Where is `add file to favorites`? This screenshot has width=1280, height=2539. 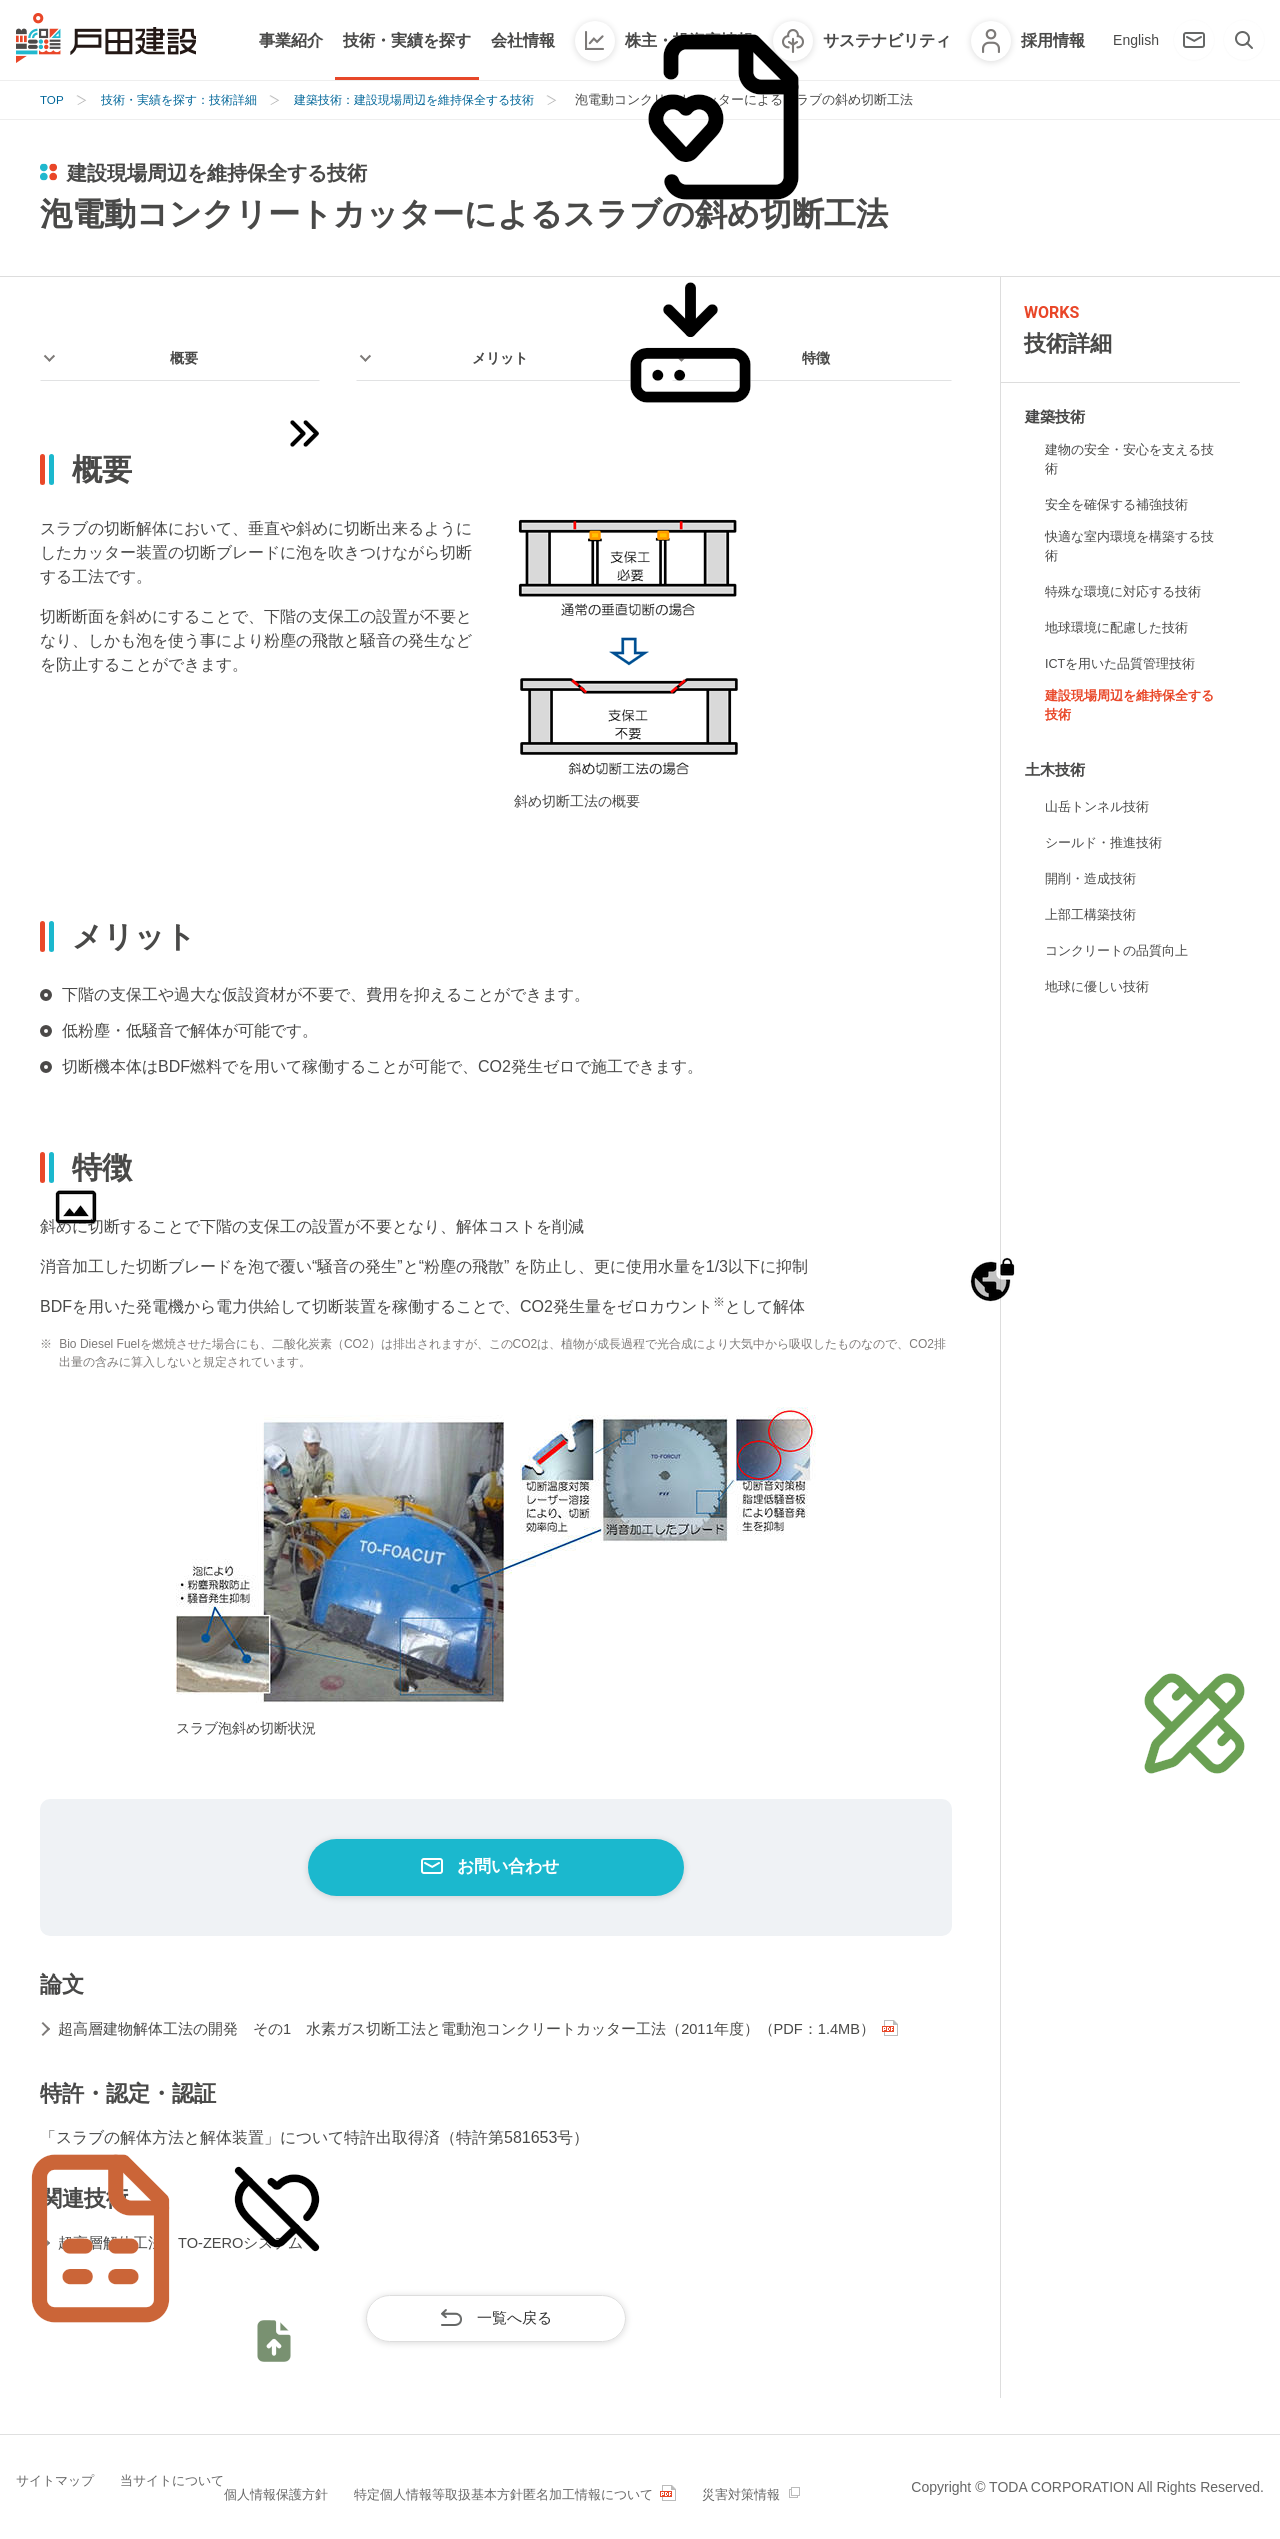
add file to favorites is located at coordinates (731, 117).